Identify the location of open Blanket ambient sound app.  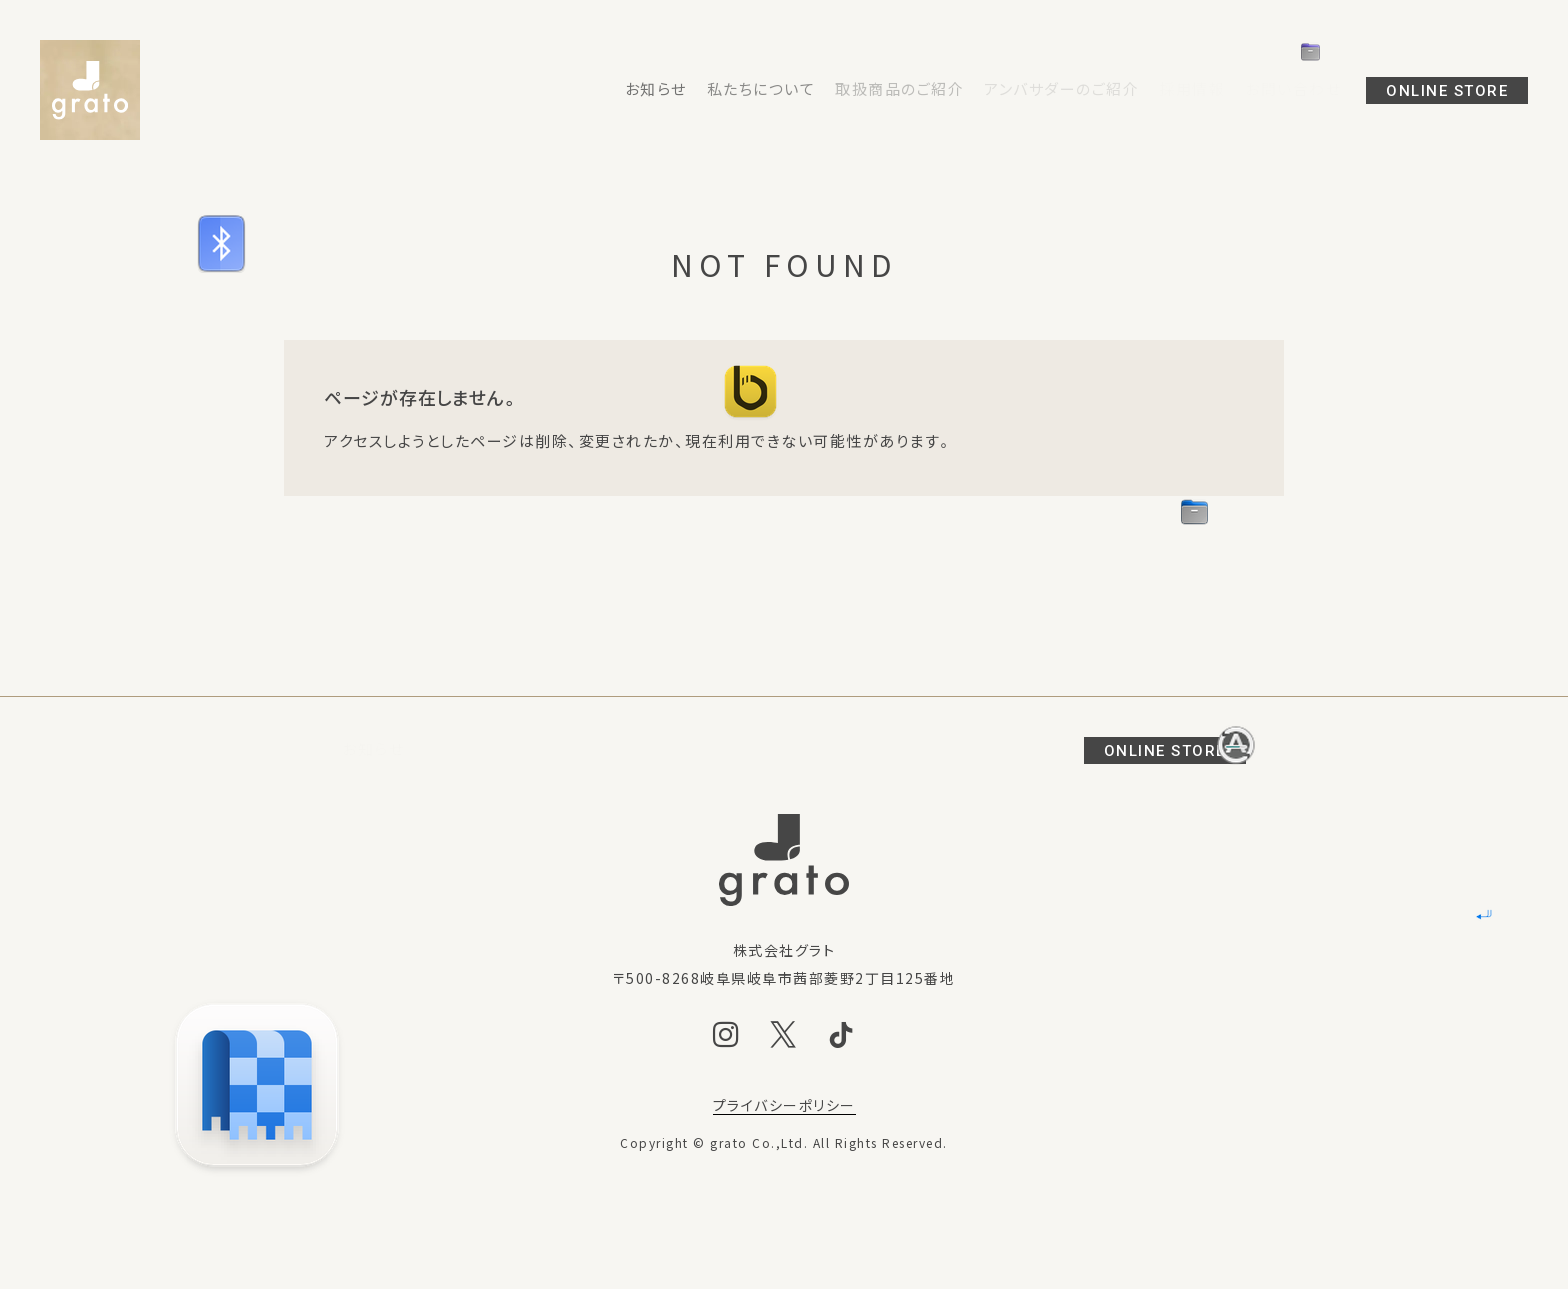
(257, 1085).